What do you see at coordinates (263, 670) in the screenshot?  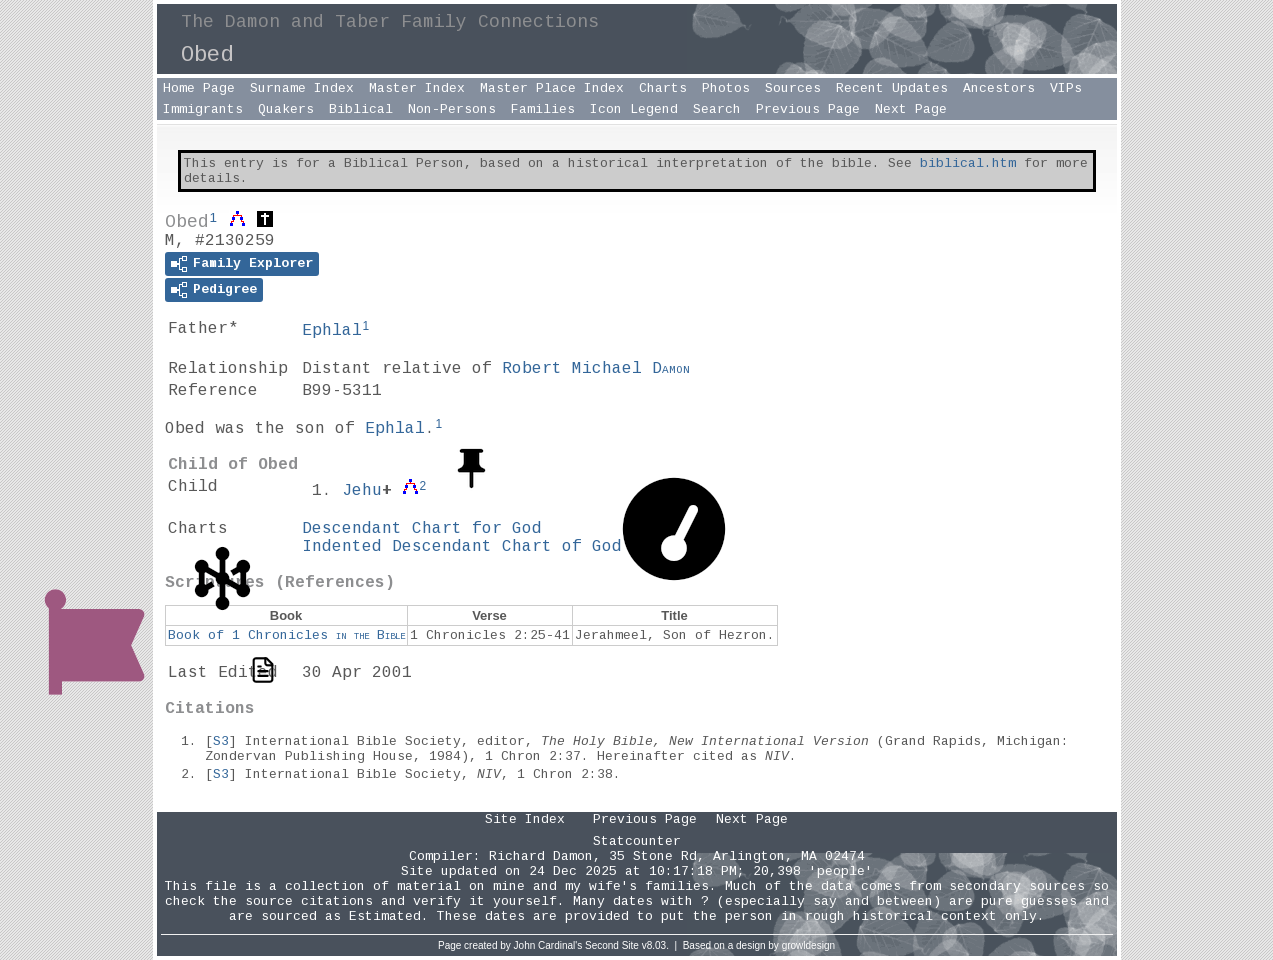 I see `view document contents` at bounding box center [263, 670].